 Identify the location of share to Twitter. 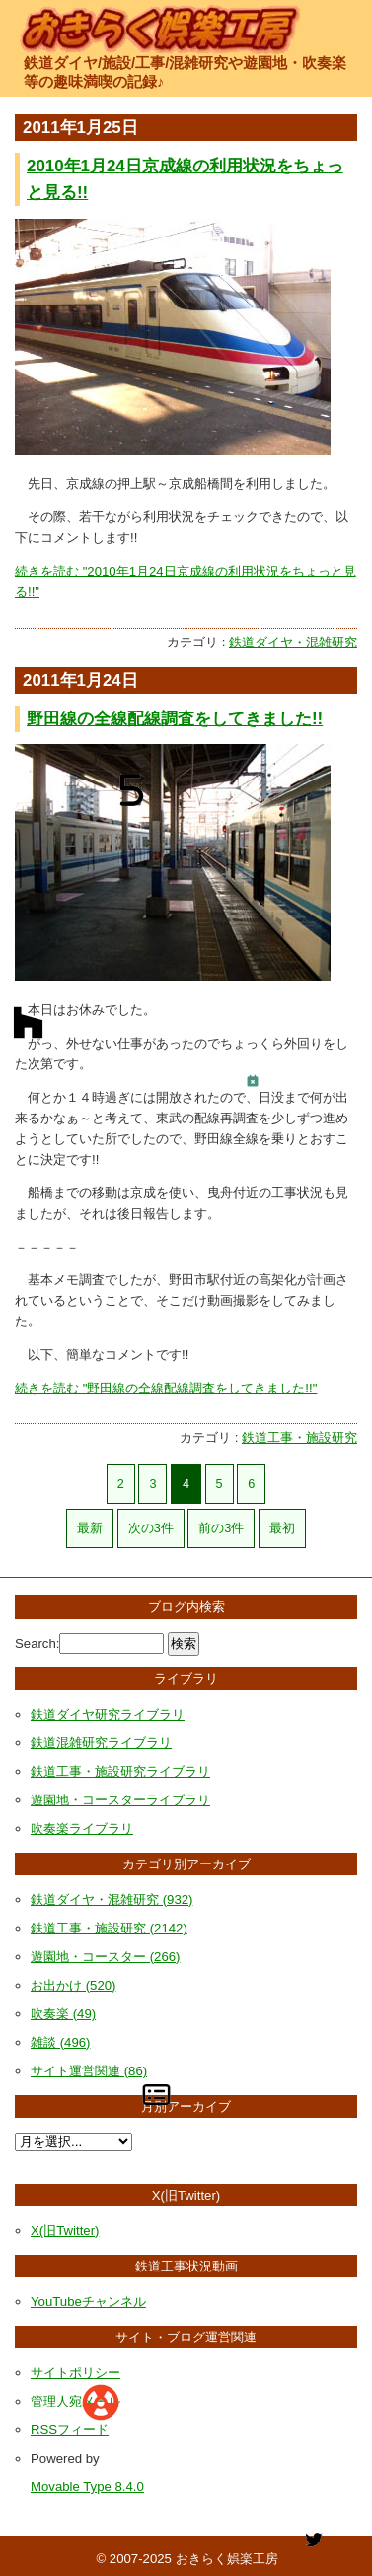
(314, 2540).